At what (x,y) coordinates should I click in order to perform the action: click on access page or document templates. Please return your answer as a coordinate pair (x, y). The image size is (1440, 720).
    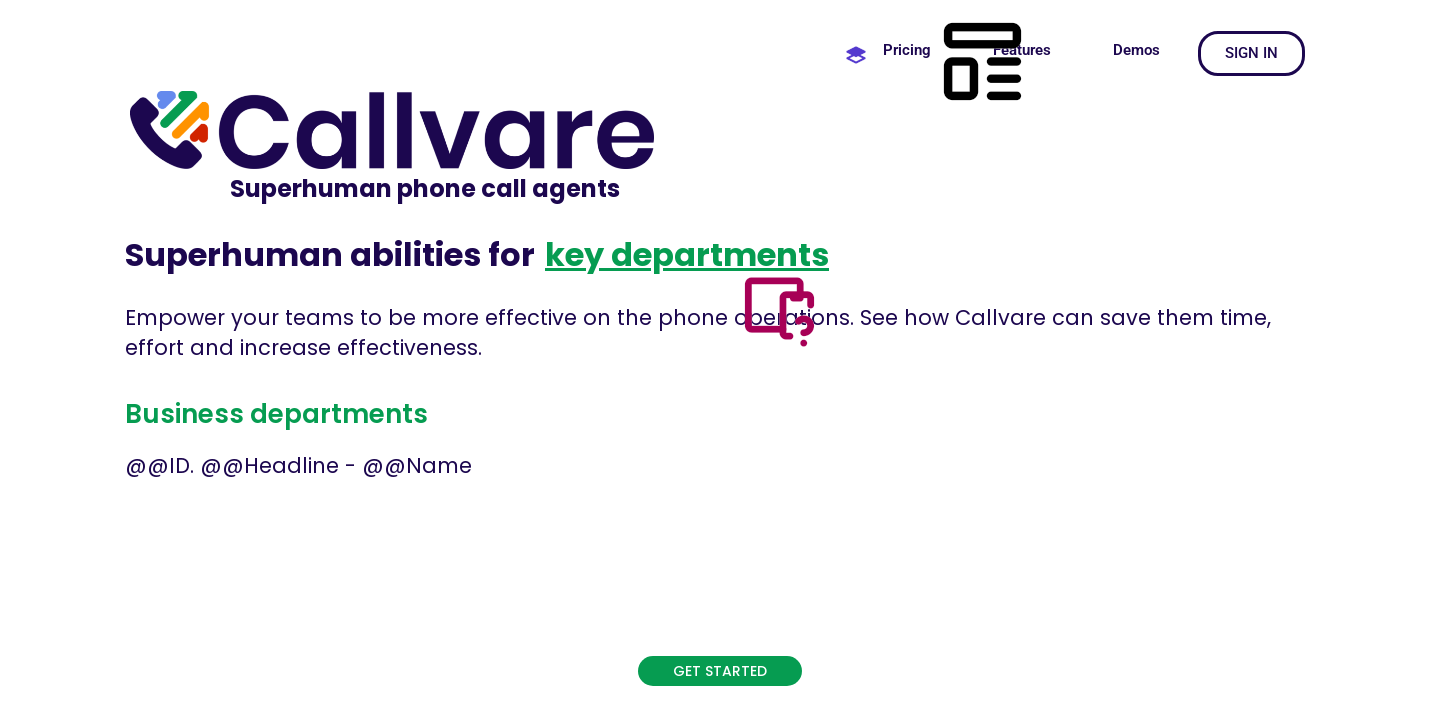
    Looking at the image, I should click on (982, 61).